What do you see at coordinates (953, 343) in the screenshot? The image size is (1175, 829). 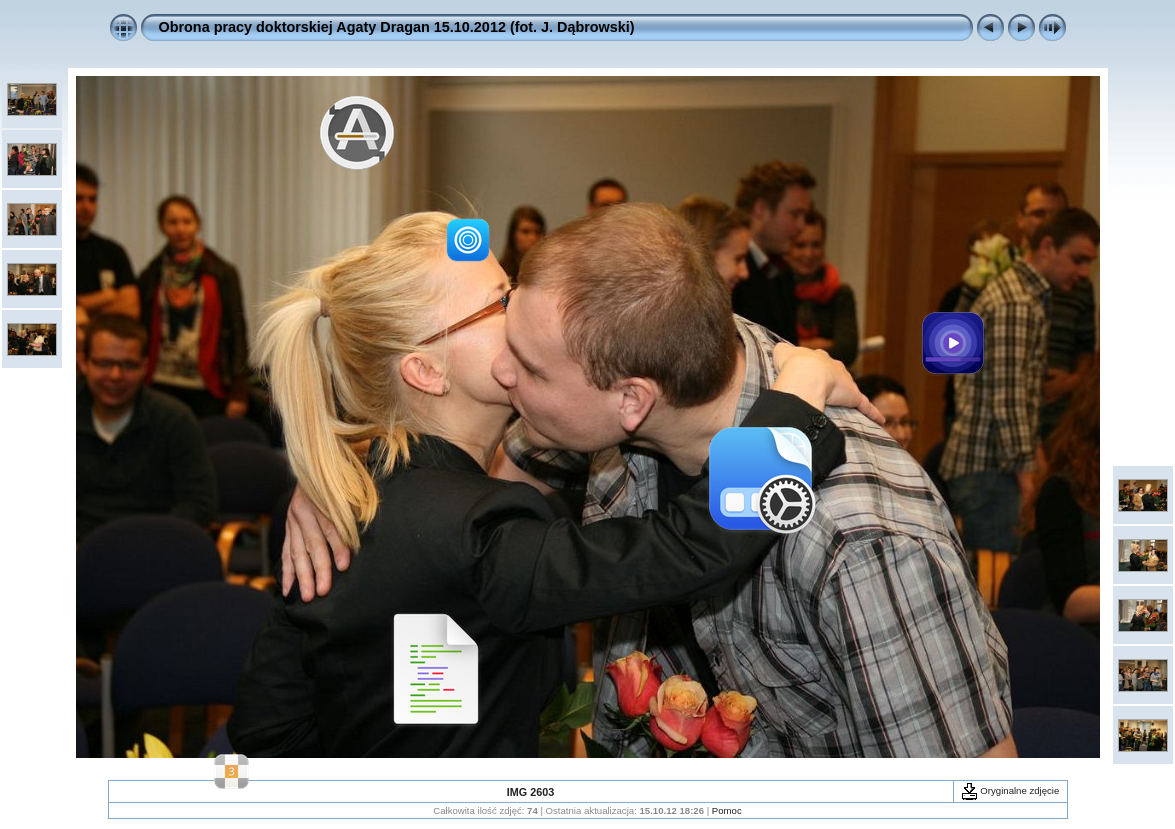 I see `open the clip video editing app` at bounding box center [953, 343].